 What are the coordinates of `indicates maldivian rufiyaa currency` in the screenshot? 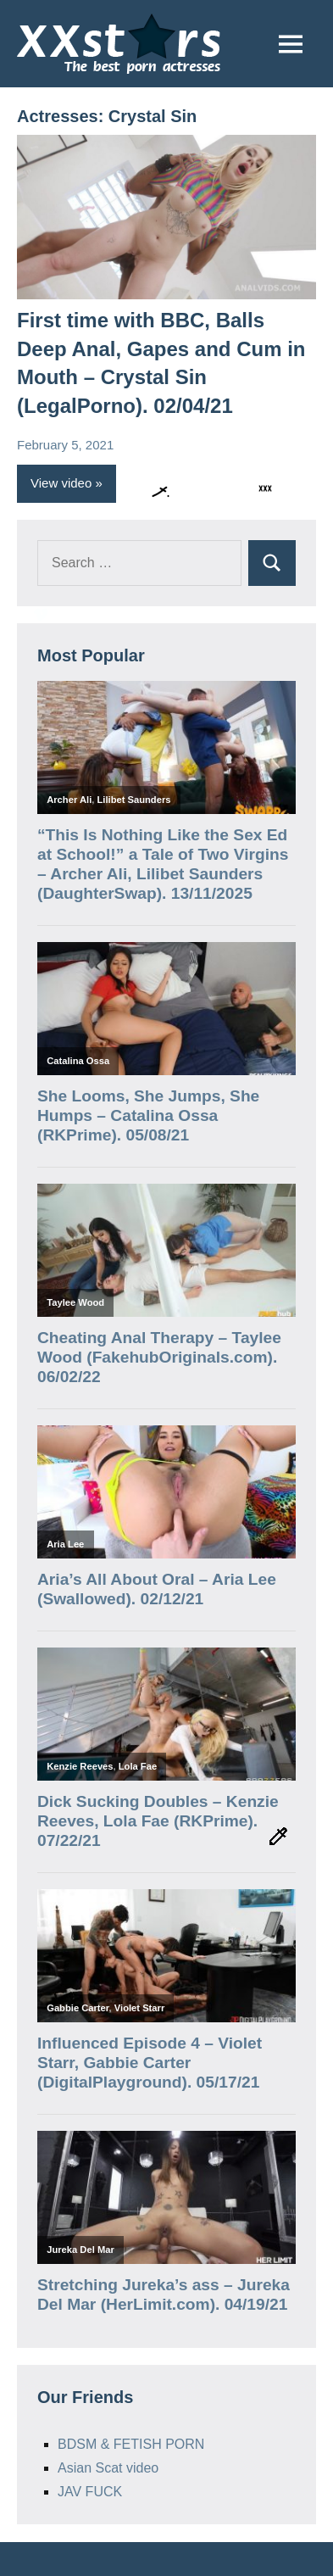 It's located at (160, 492).